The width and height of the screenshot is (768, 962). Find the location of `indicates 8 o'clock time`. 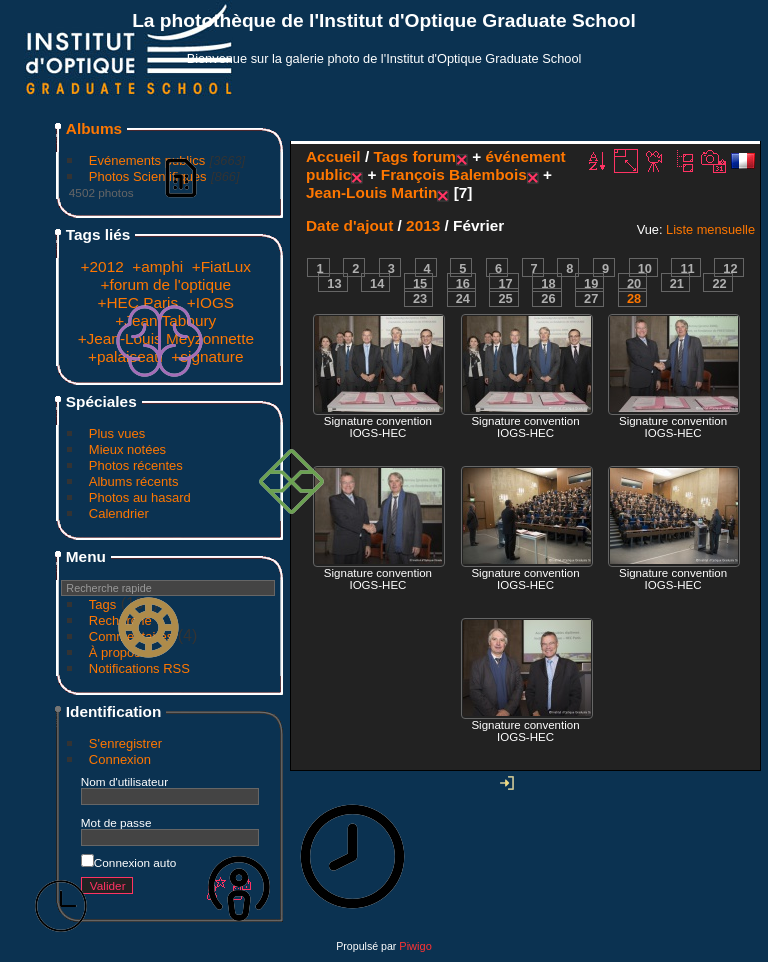

indicates 8 o'clock time is located at coordinates (352, 856).